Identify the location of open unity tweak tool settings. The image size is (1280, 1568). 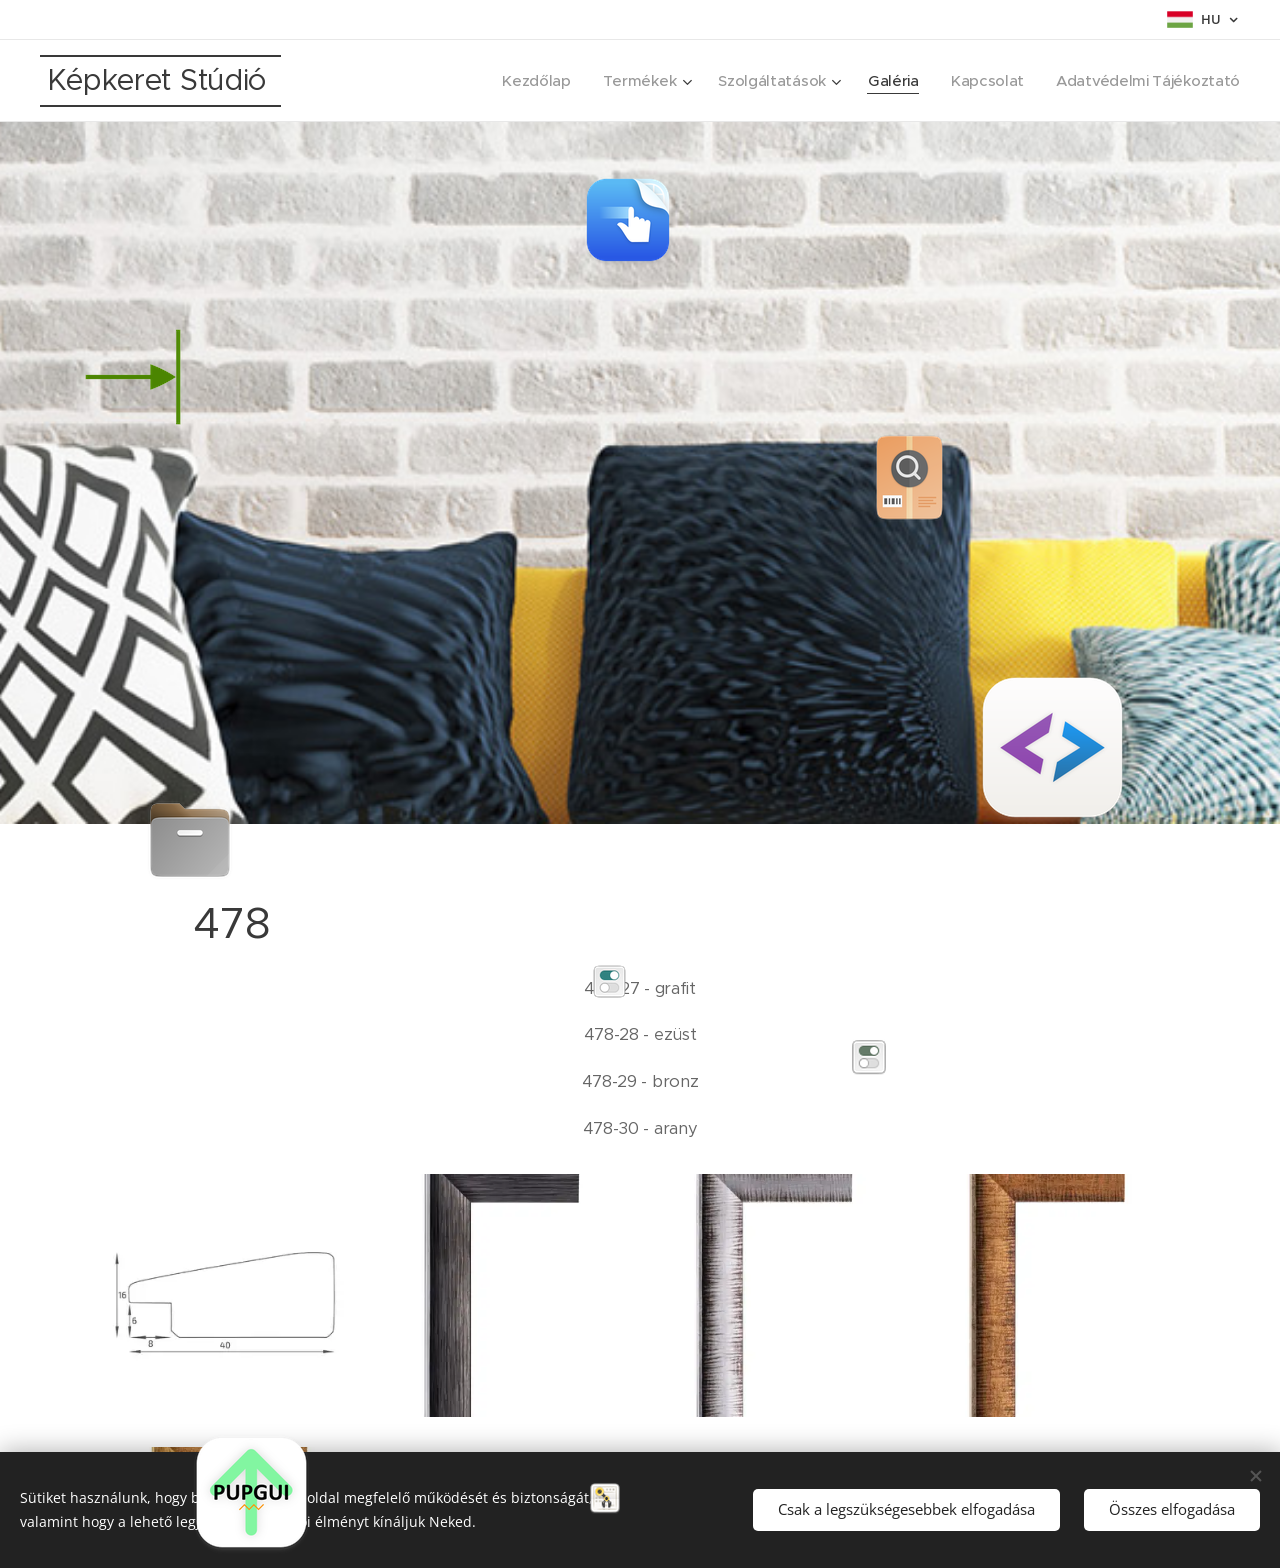
(609, 981).